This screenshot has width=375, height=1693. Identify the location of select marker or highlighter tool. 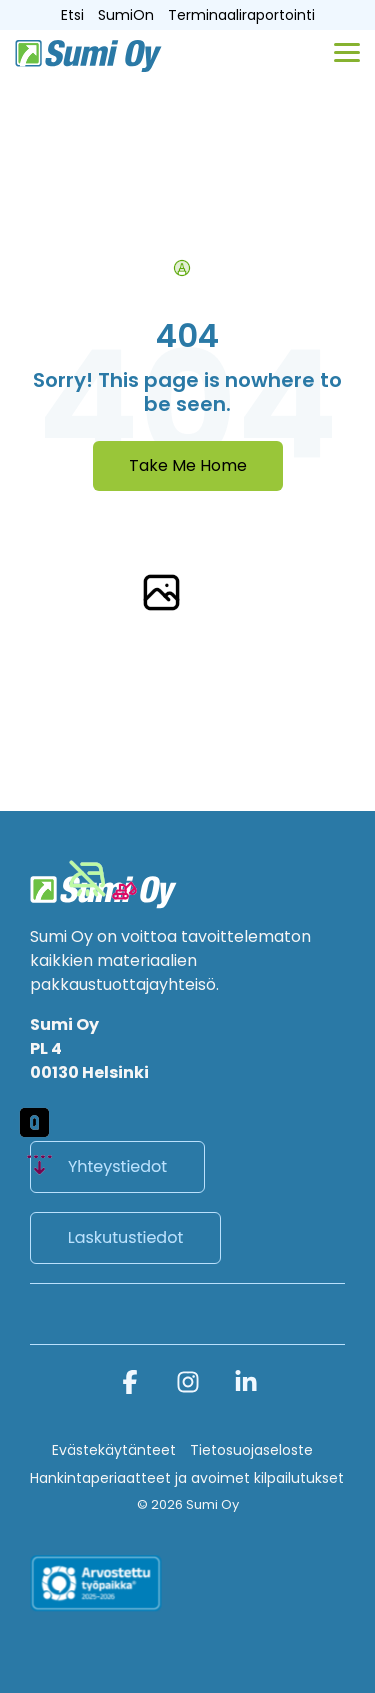
(182, 268).